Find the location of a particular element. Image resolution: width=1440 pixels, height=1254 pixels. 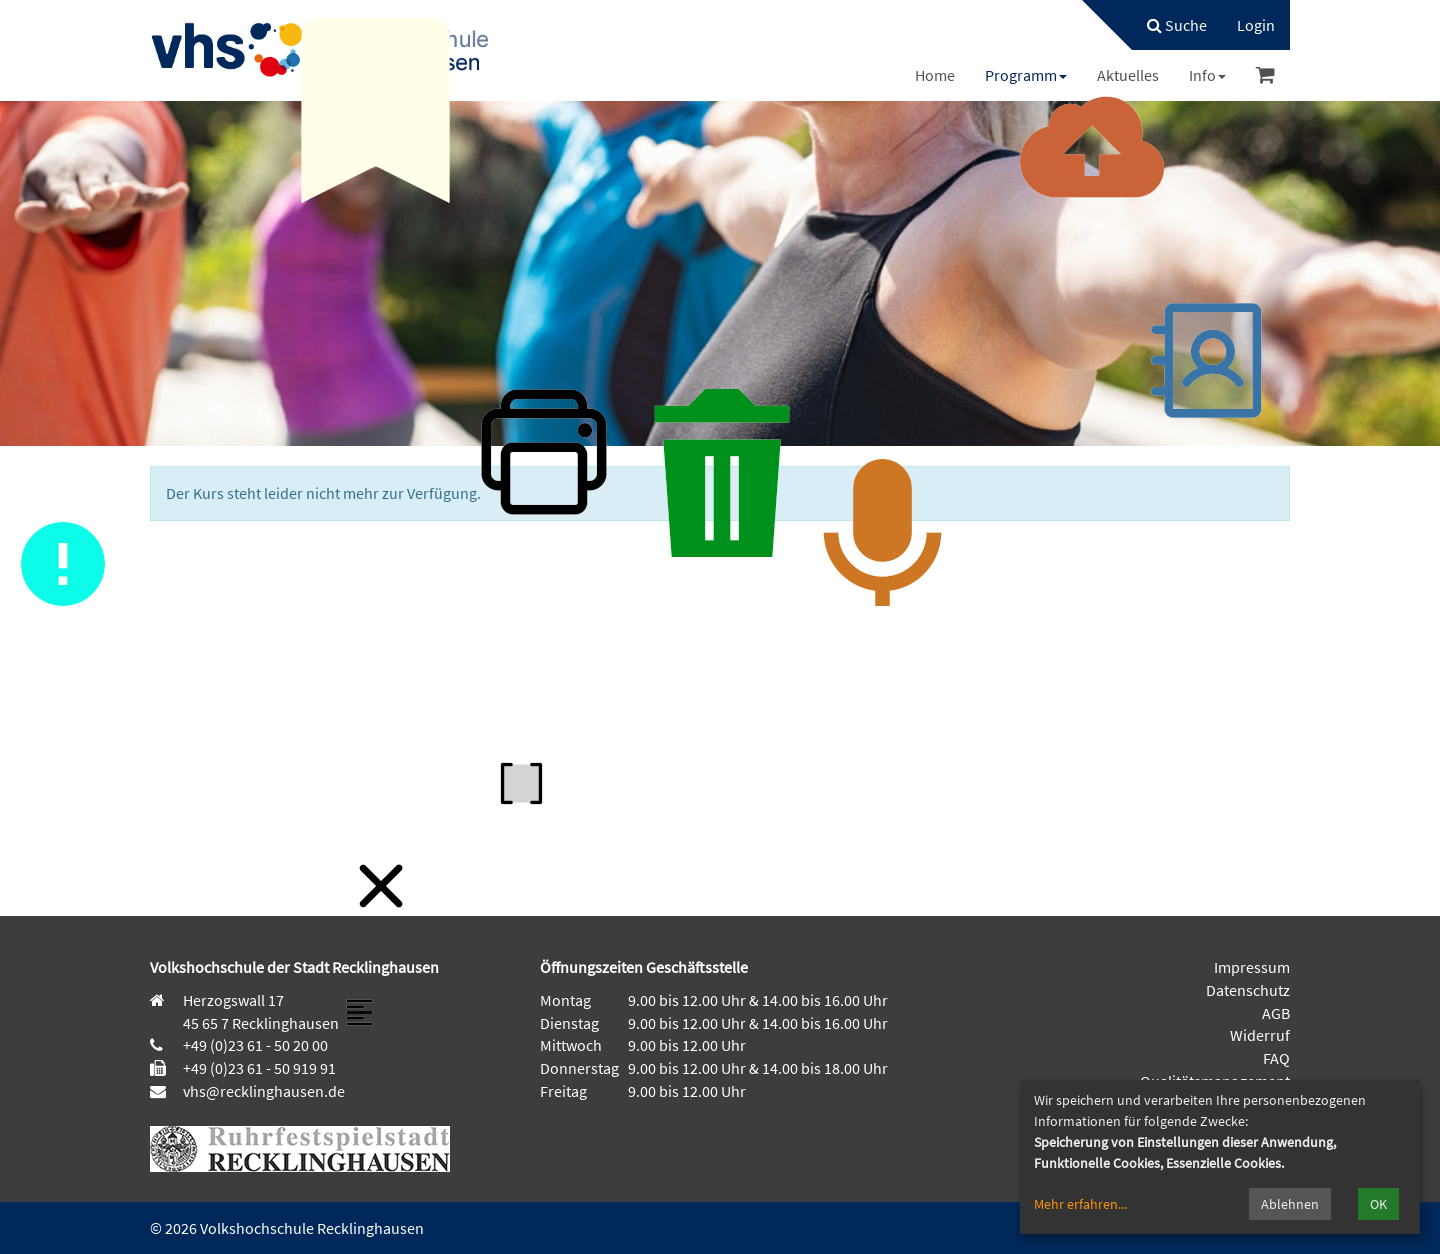

tap to start voice input is located at coordinates (882, 532).